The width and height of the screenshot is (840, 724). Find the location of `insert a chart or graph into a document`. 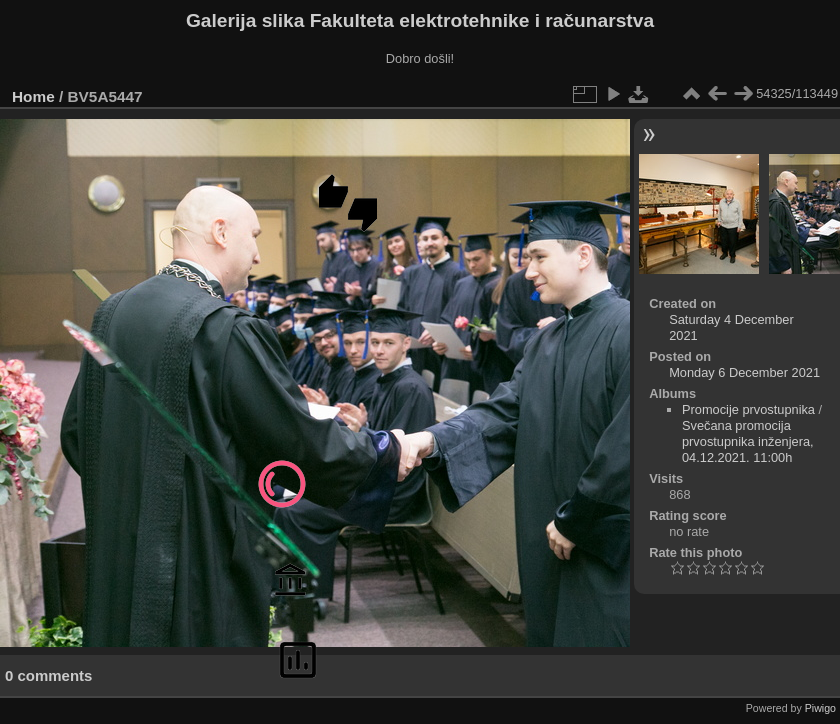

insert a chart or graph into a document is located at coordinates (298, 660).